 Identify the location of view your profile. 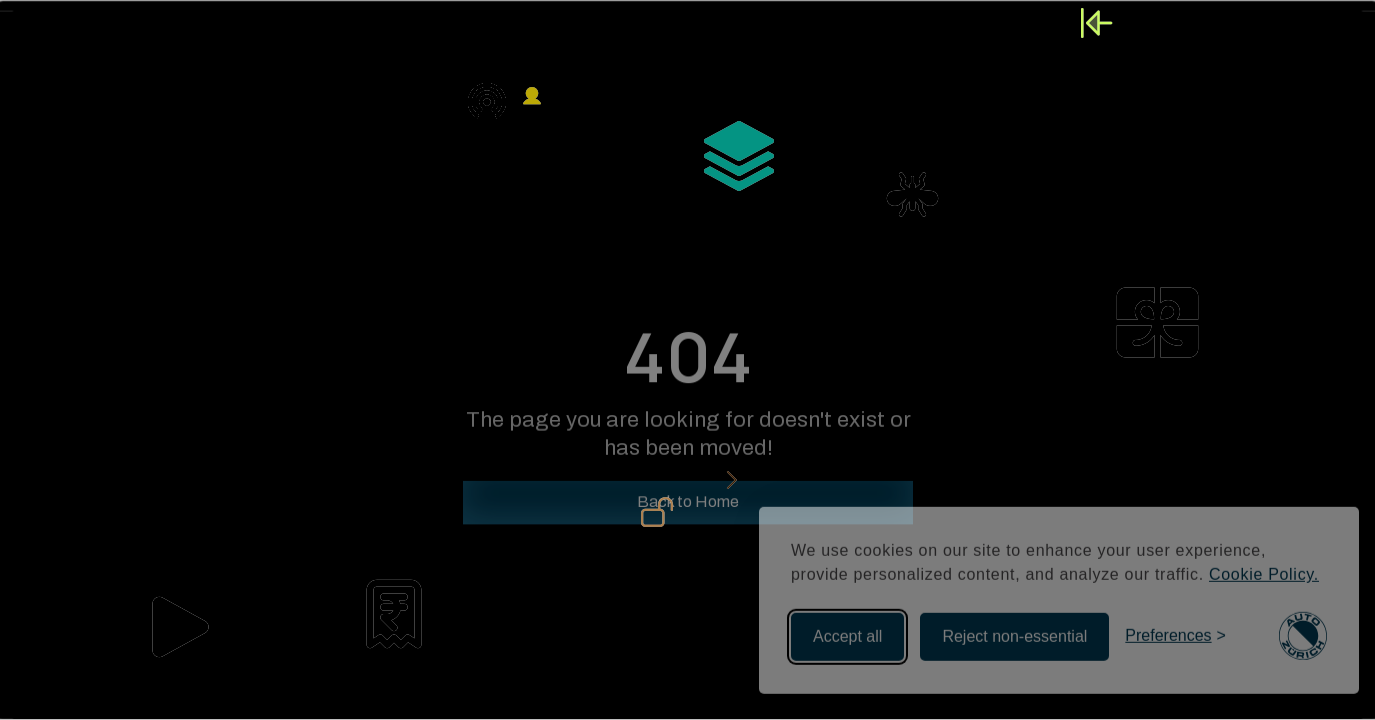
(532, 96).